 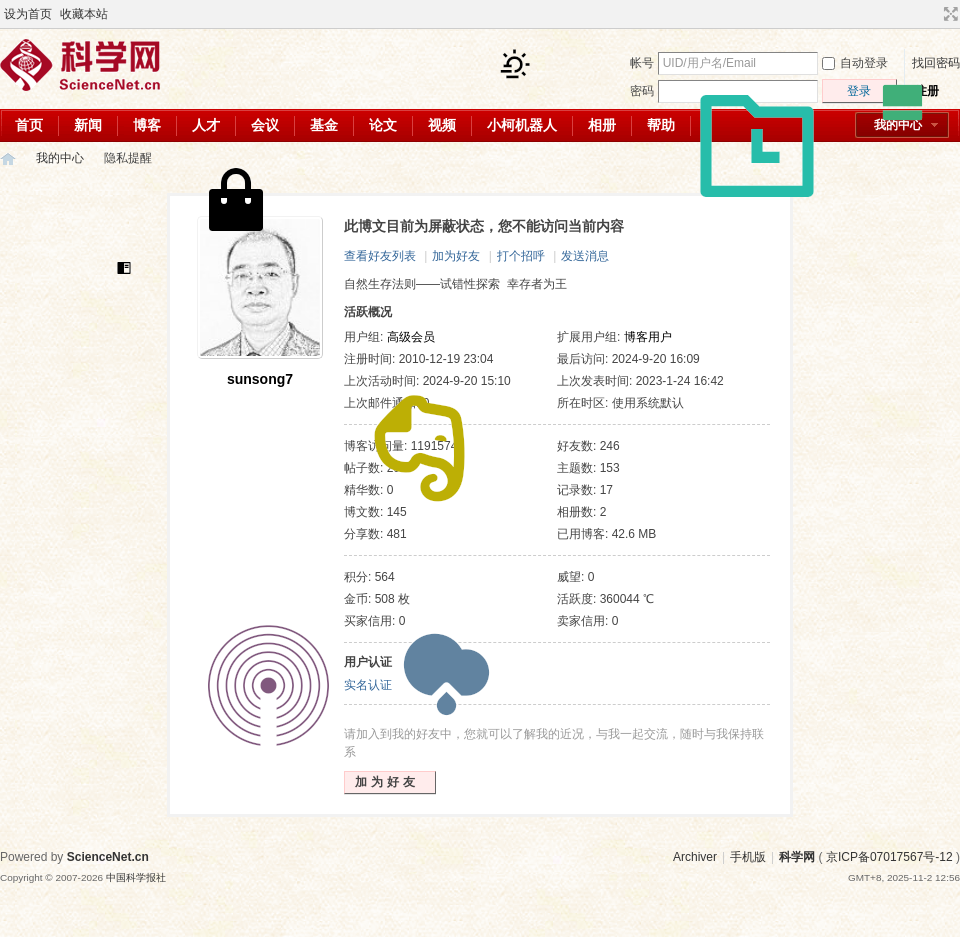 I want to click on iBeacon bluetooth proximity technology logo, so click(x=268, y=685).